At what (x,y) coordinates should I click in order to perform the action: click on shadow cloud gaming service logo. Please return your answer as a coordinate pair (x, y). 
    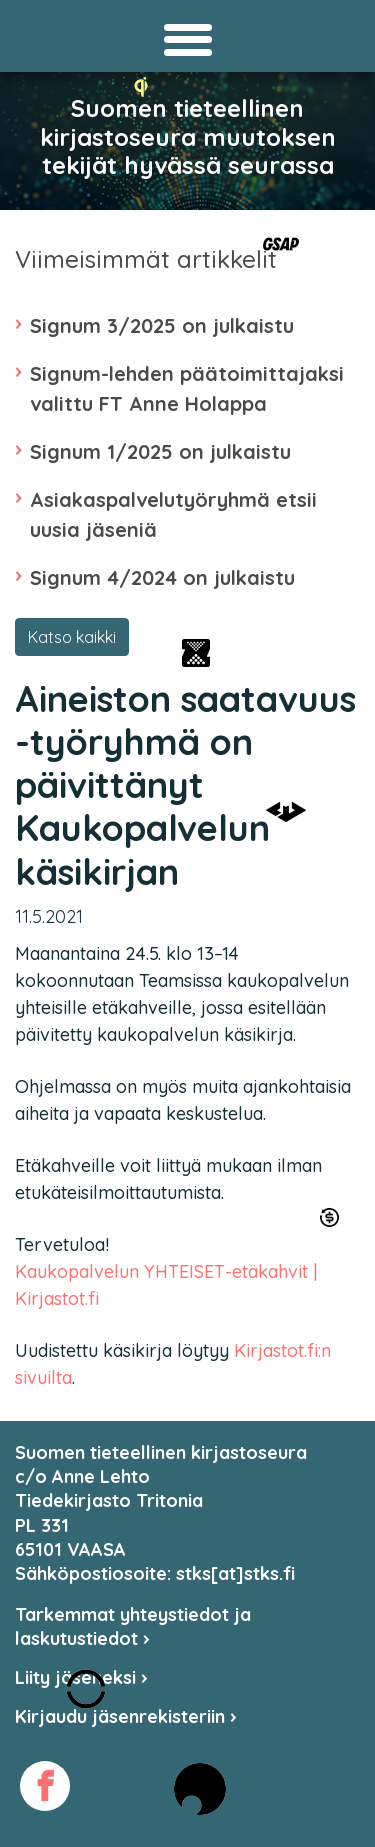
    Looking at the image, I should click on (200, 1789).